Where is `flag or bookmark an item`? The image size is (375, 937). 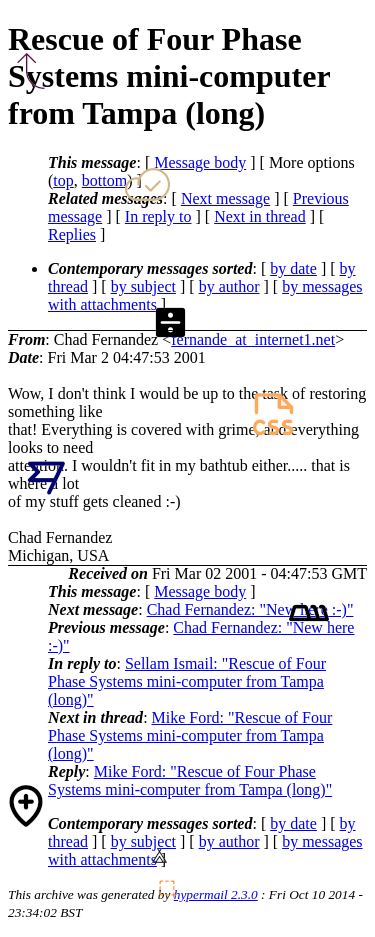
flag or bookmark an item is located at coordinates (45, 476).